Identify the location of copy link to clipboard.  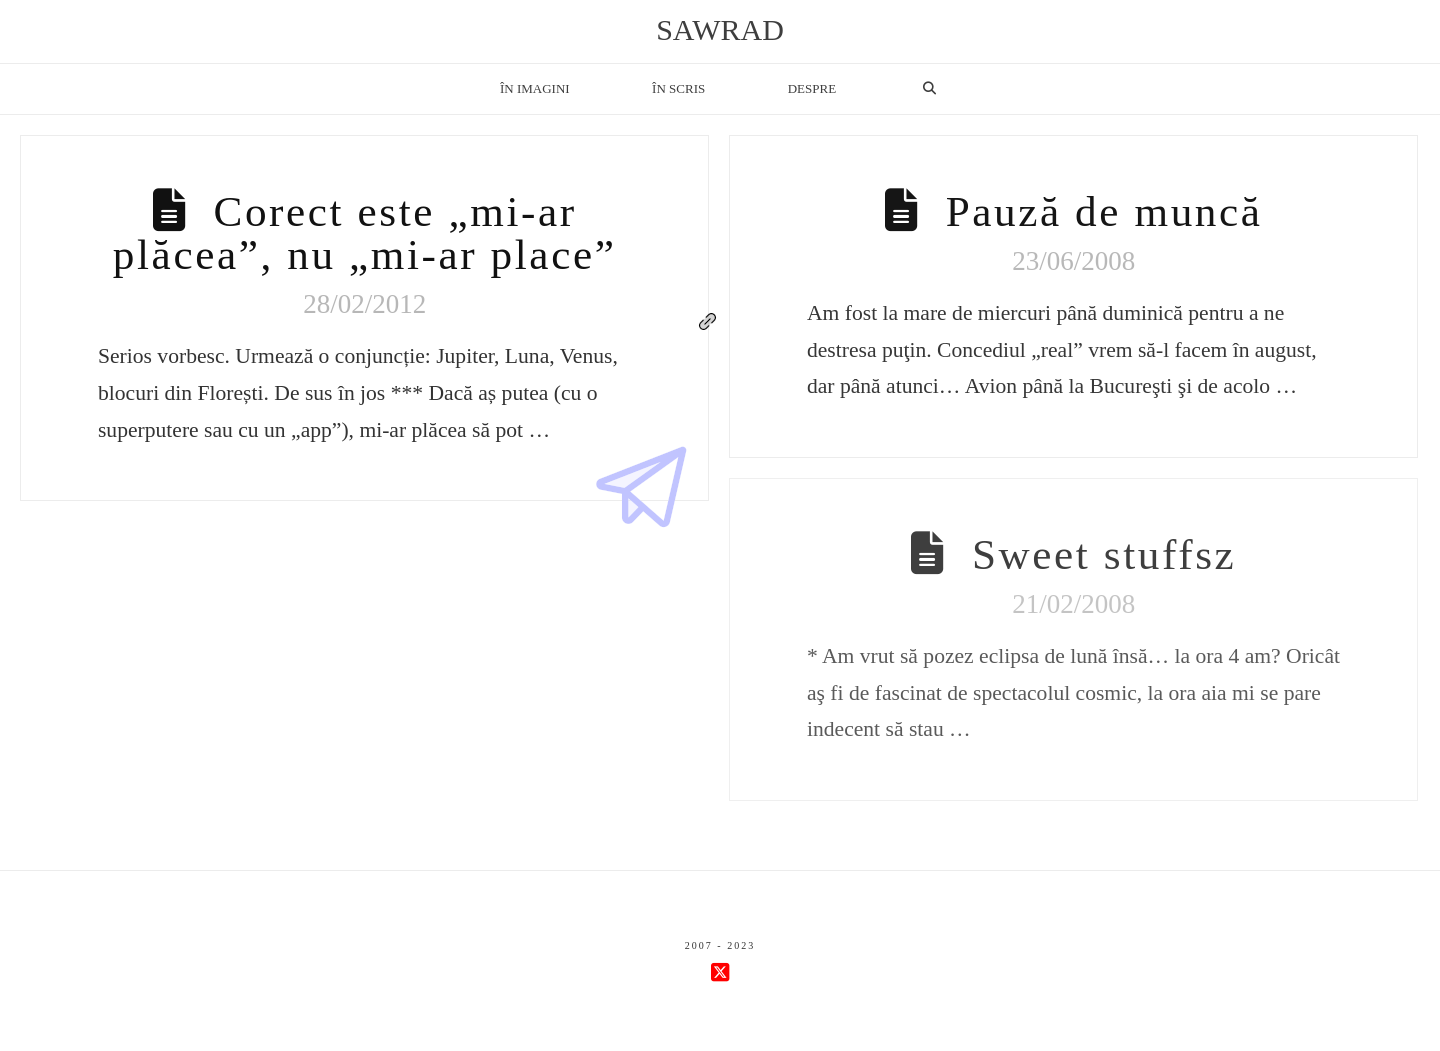
(707, 321).